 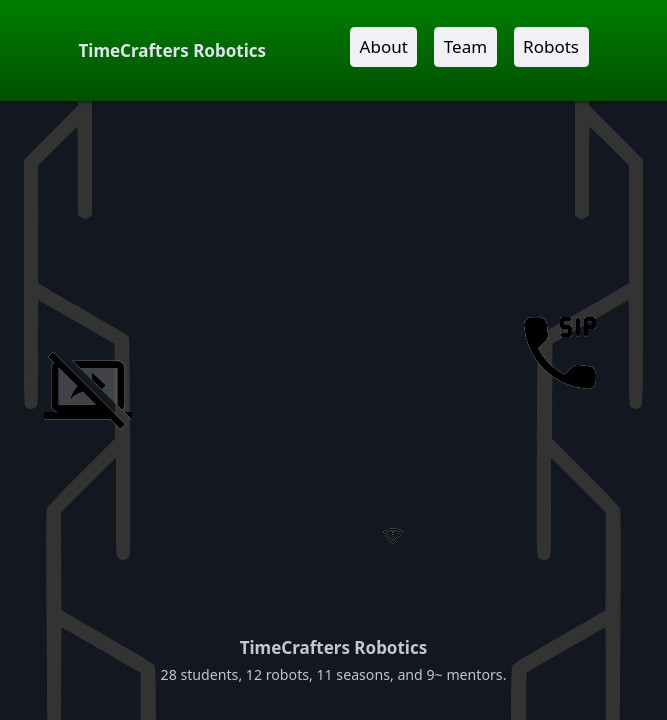 I want to click on make a SIP (internet) phone call, so click(x=560, y=353).